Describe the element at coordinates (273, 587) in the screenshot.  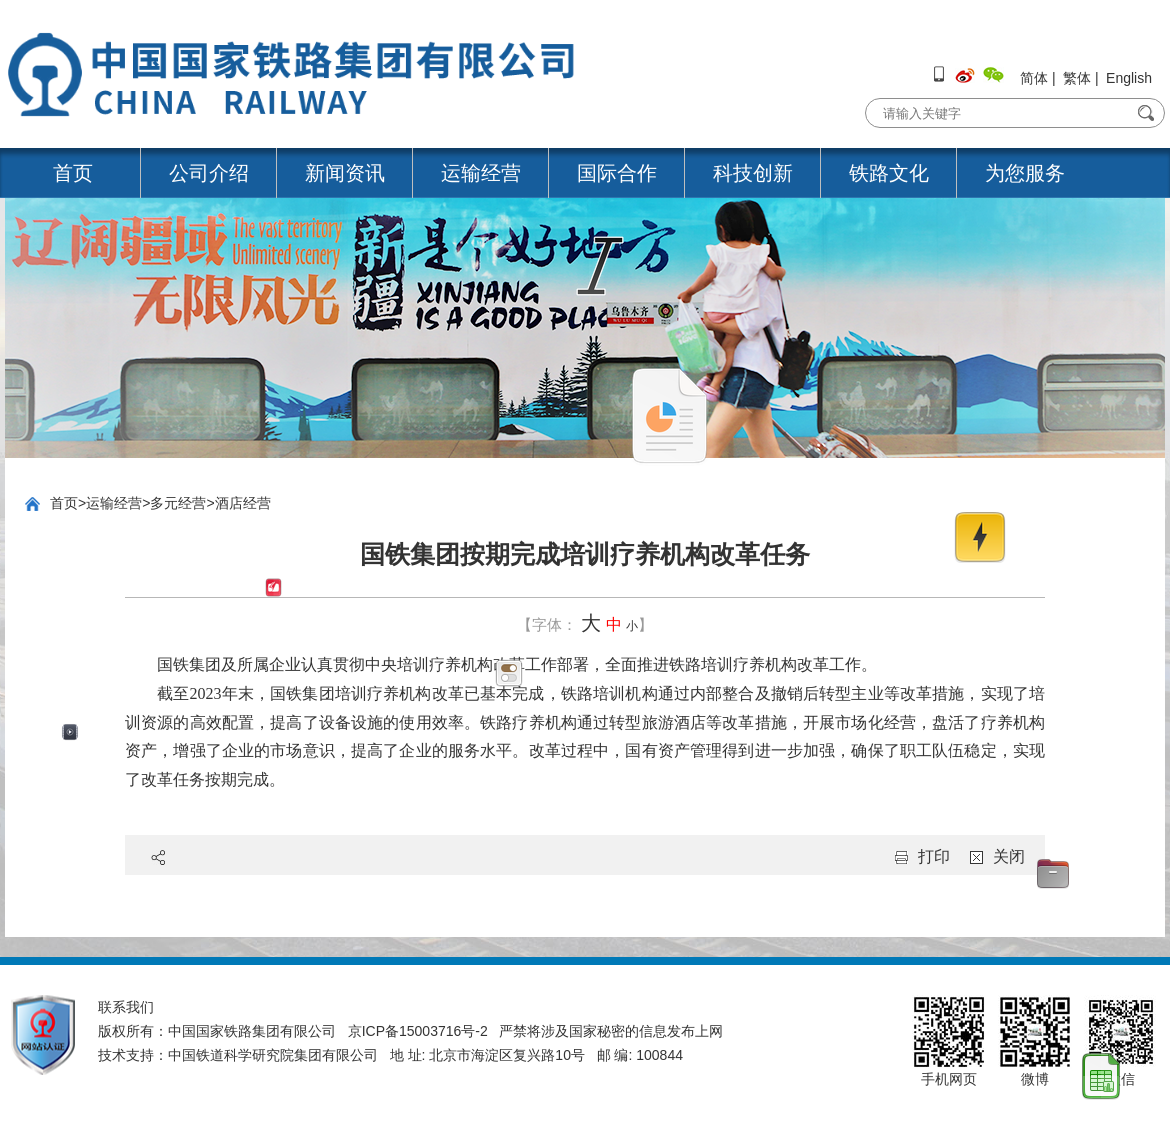
I see `an EPS image file` at that location.